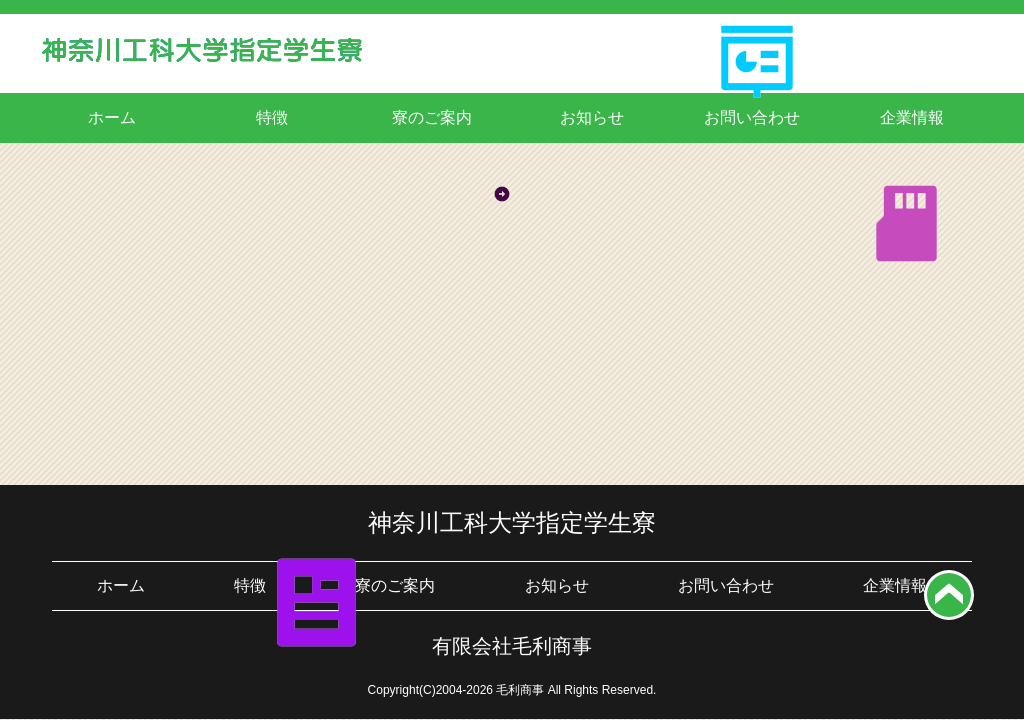 This screenshot has height=720, width=1024. I want to click on view article or document, so click(316, 602).